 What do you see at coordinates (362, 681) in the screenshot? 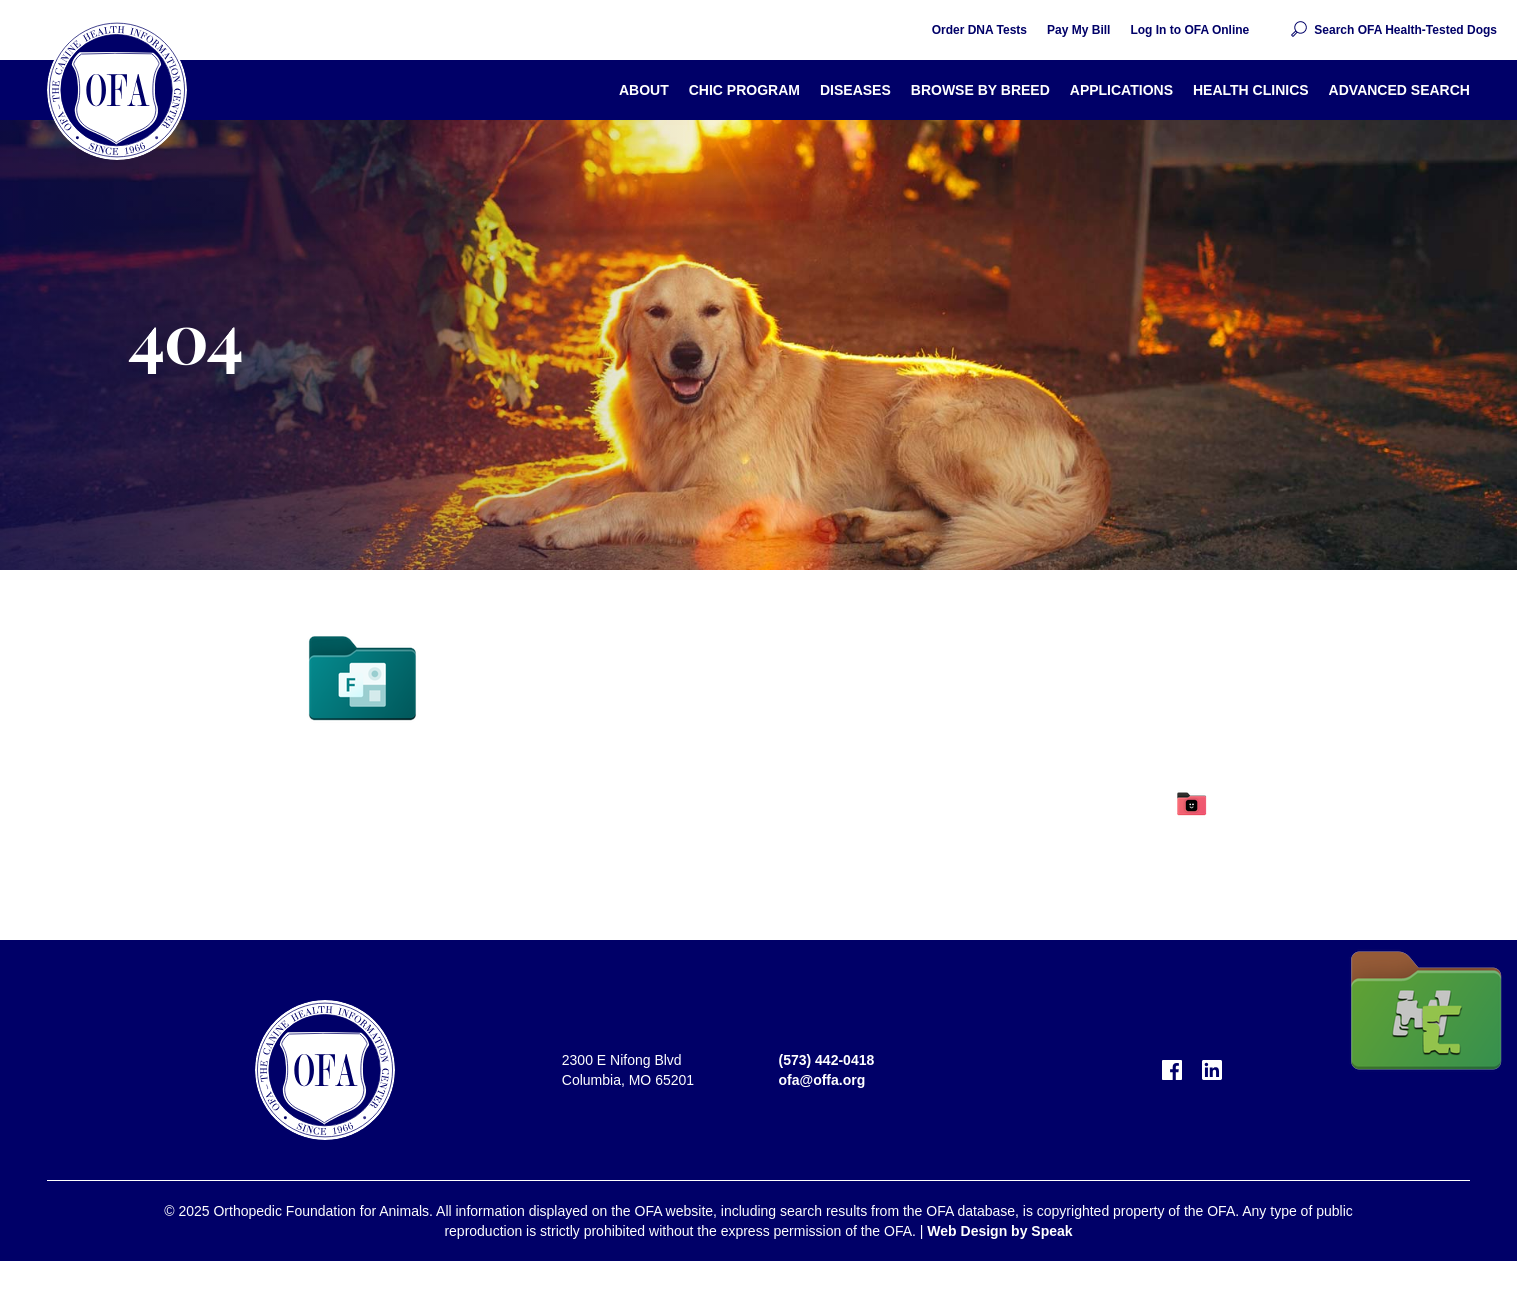
I see `open folder containing Microsoft Forms files` at bounding box center [362, 681].